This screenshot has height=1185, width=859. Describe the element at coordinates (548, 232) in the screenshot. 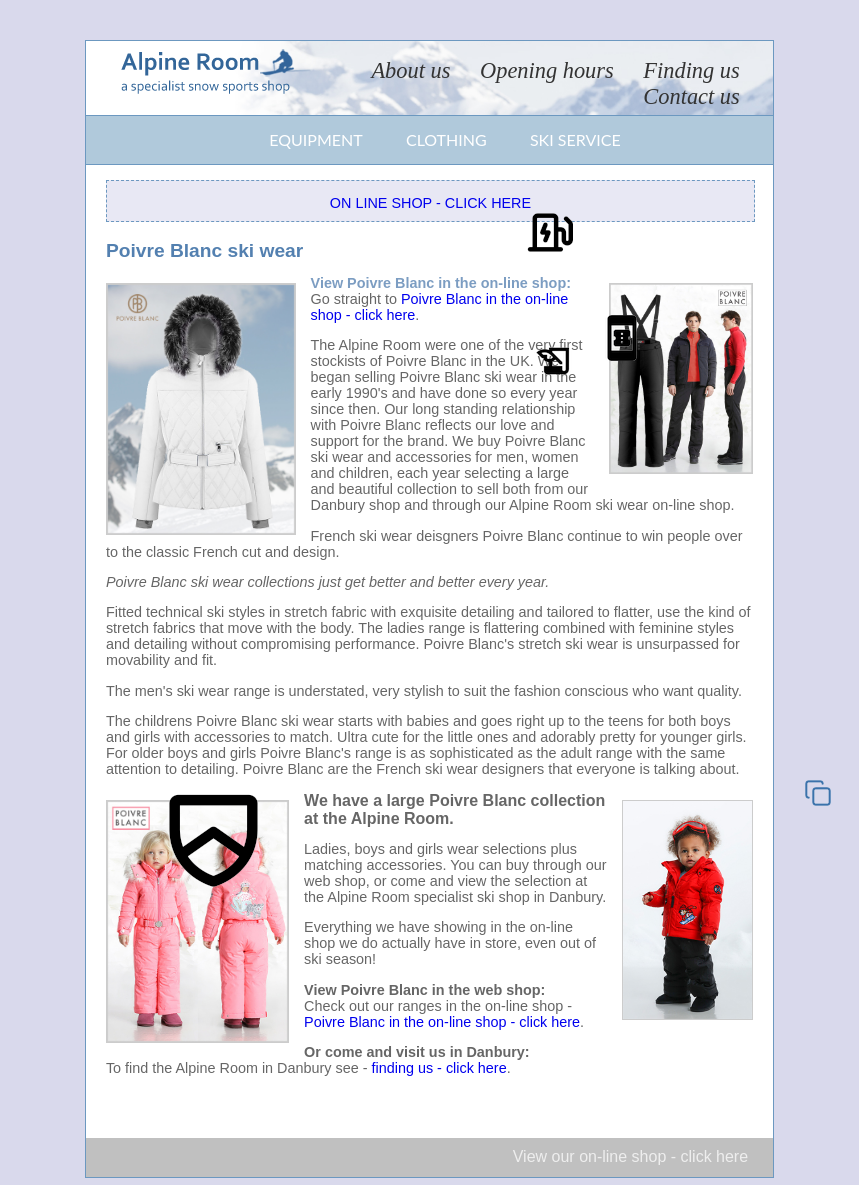

I see `find nearby EV charging stations` at that location.